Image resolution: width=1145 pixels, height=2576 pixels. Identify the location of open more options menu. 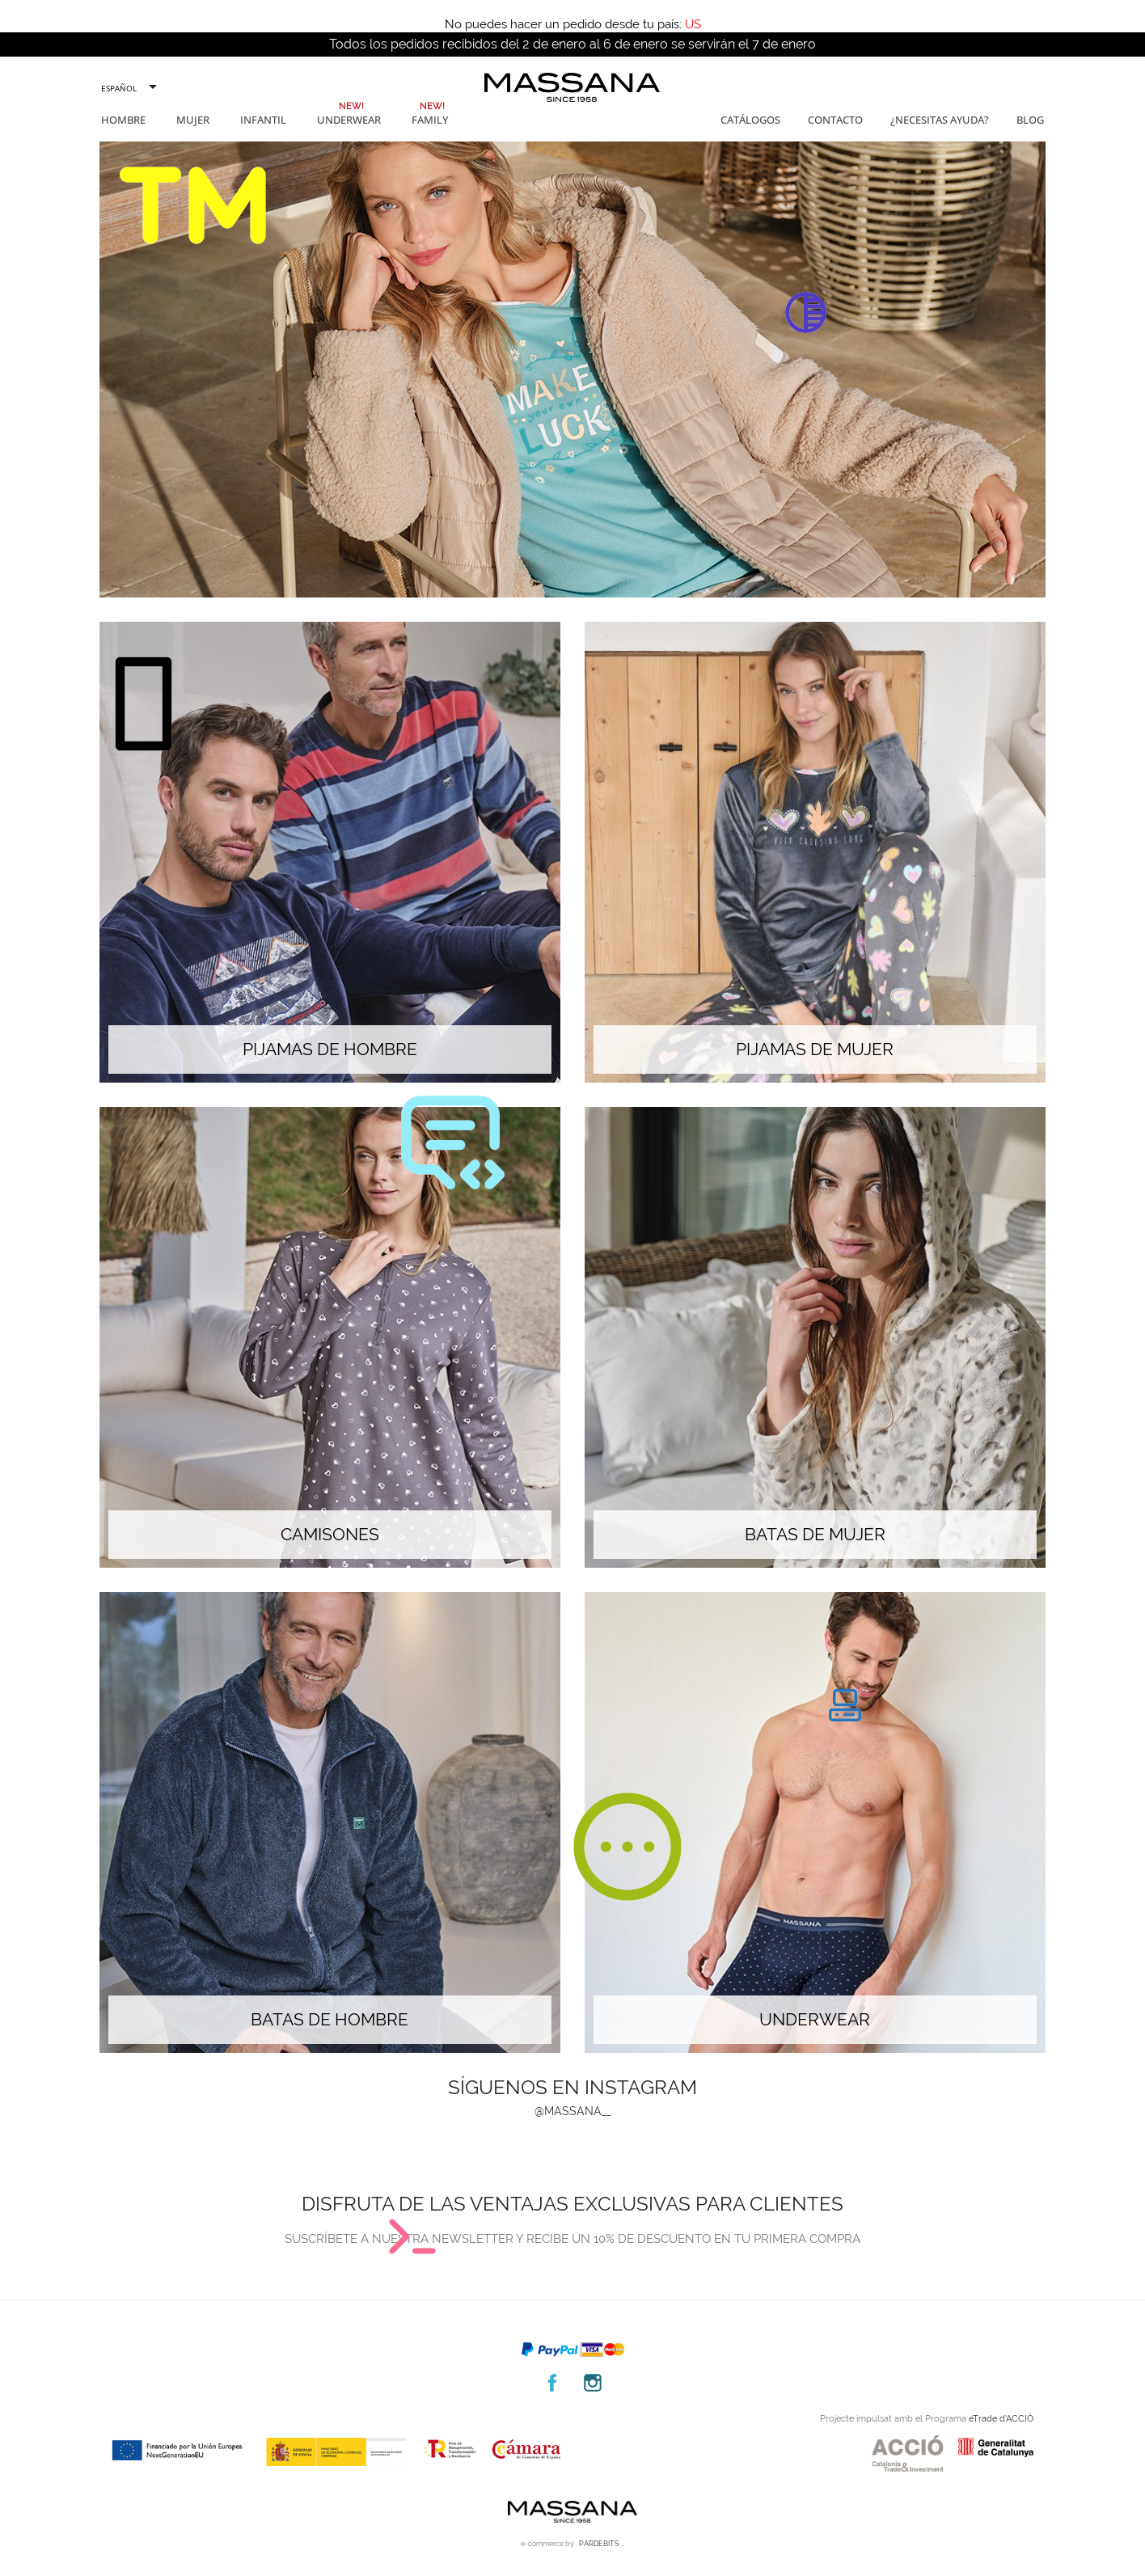
(627, 1847).